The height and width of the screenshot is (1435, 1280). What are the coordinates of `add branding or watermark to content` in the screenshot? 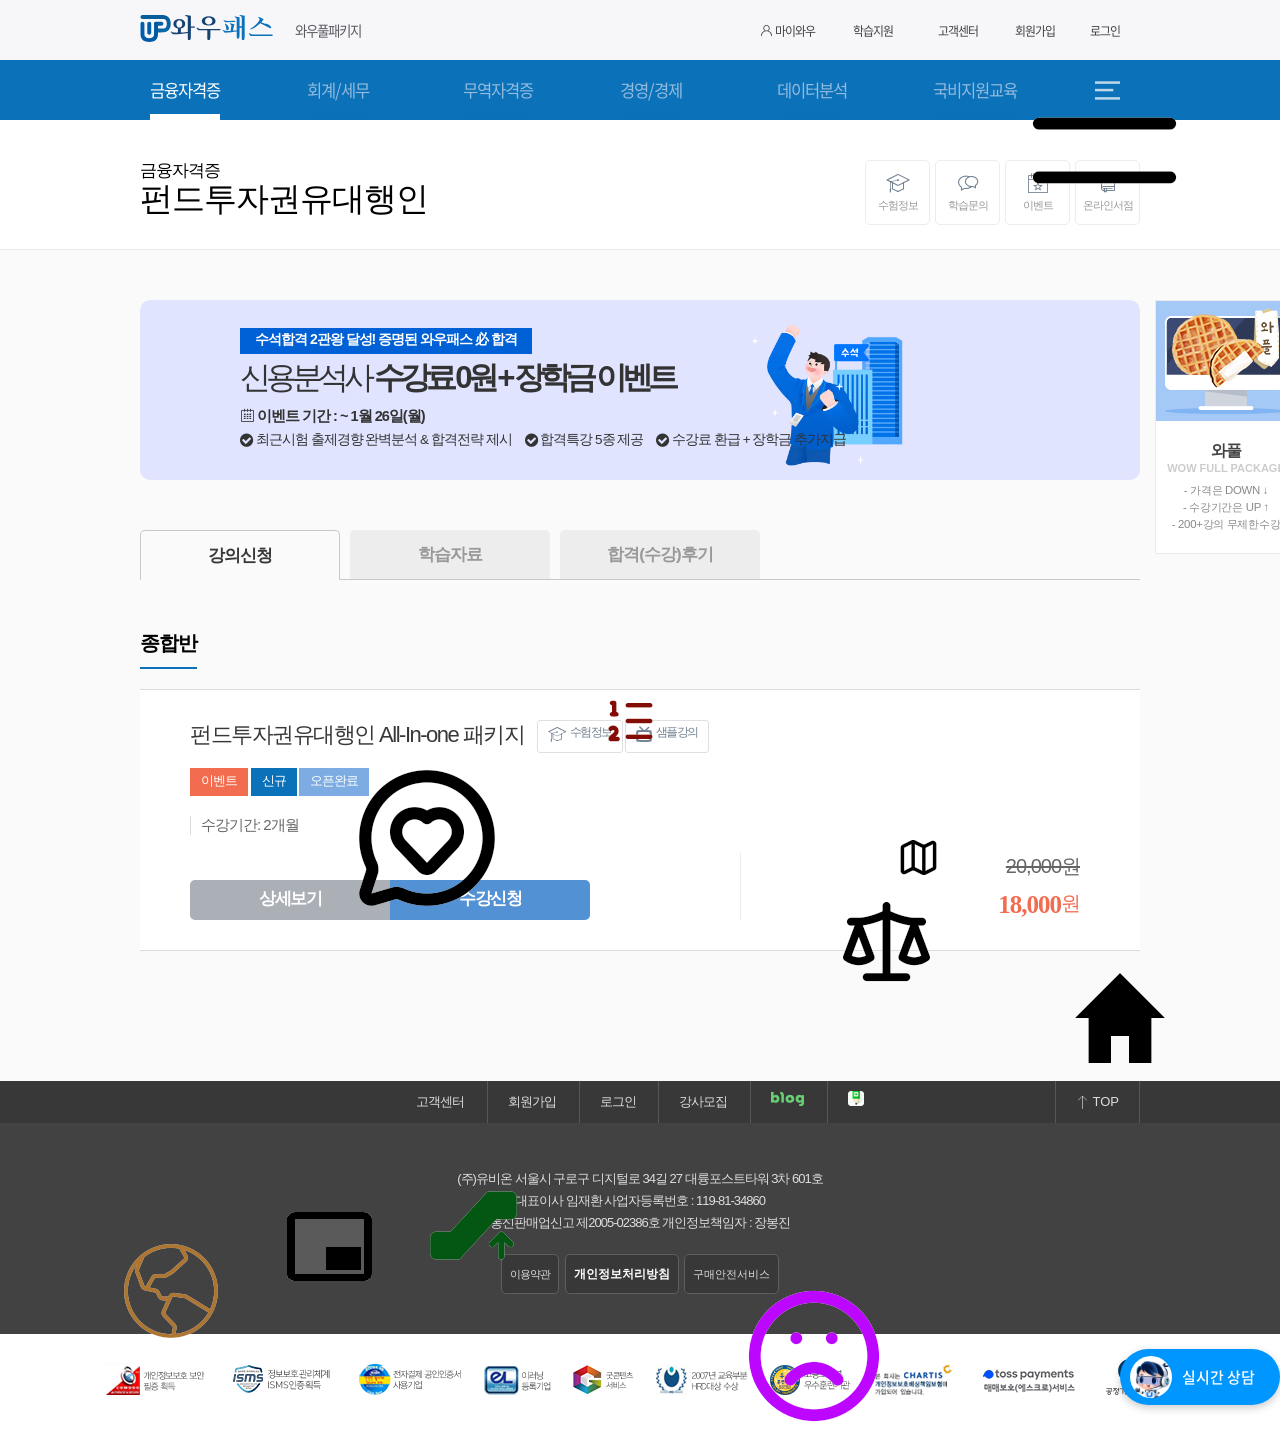 It's located at (329, 1246).